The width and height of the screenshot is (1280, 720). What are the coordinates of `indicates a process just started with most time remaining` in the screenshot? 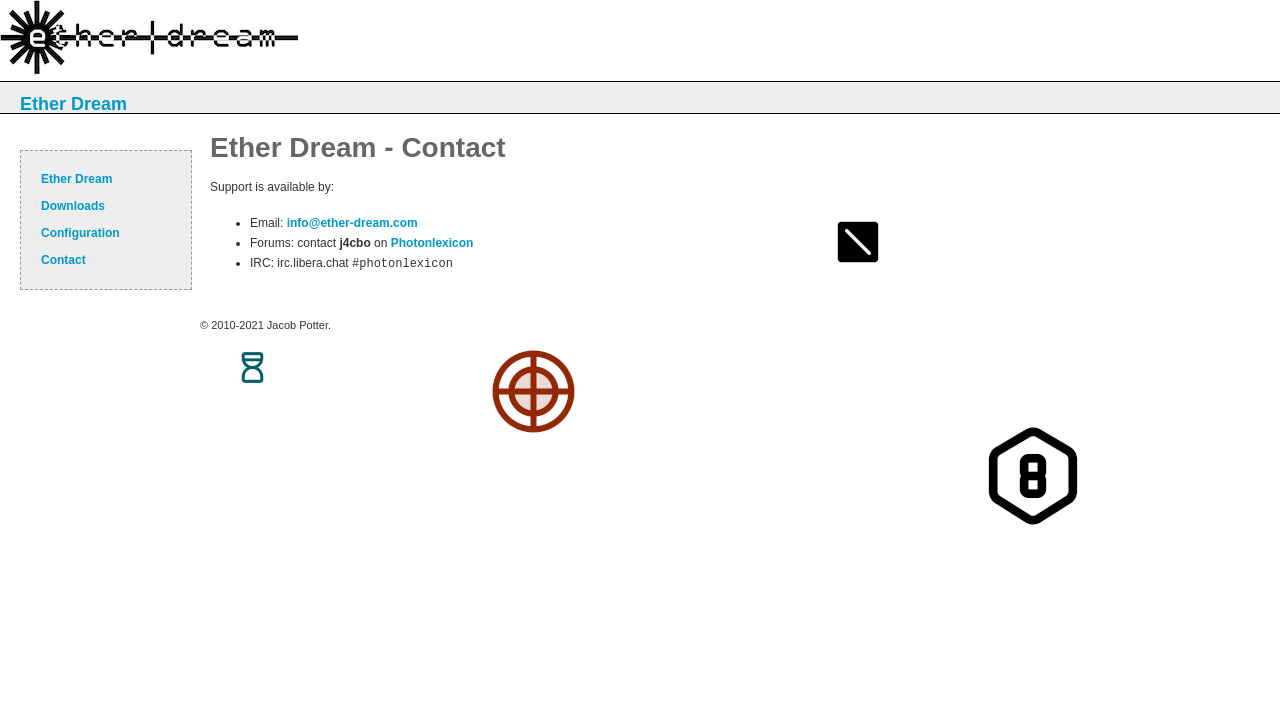 It's located at (252, 367).